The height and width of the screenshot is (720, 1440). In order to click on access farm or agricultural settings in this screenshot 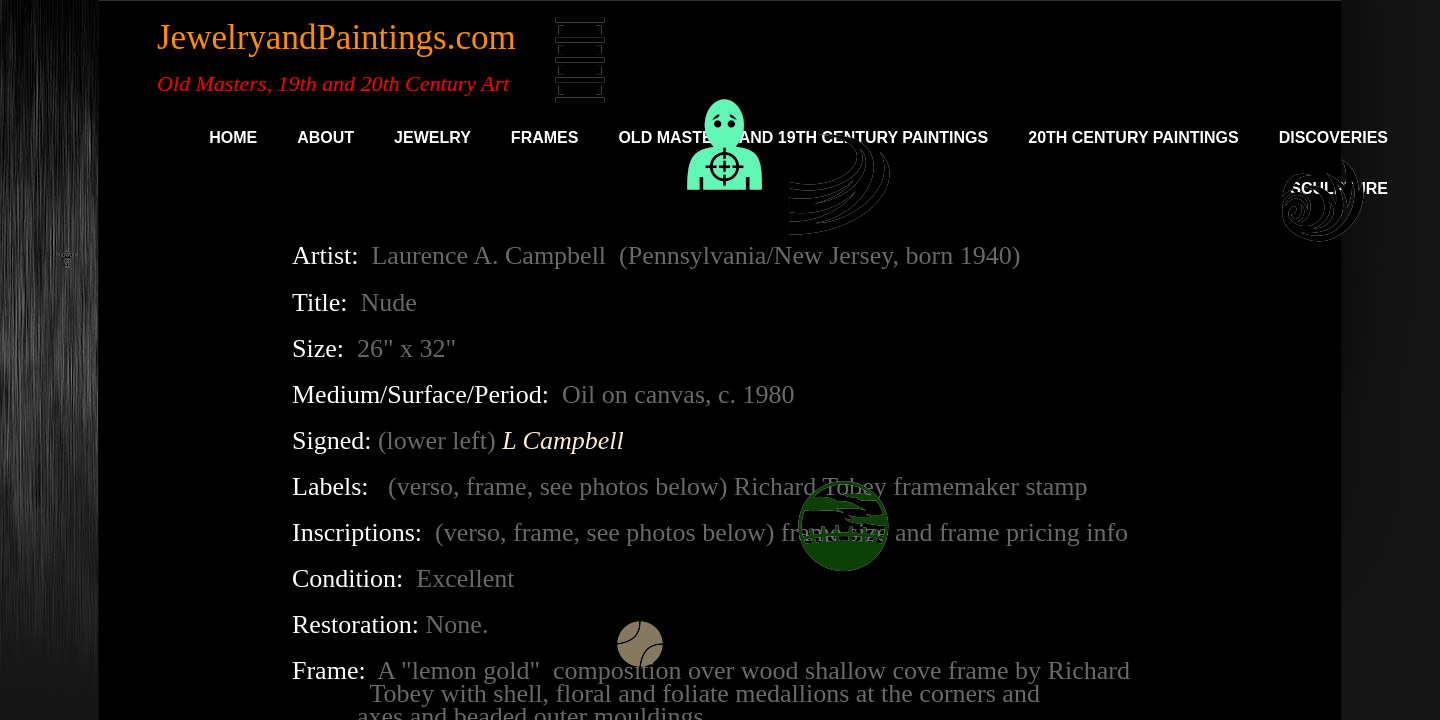, I will do `click(843, 526)`.